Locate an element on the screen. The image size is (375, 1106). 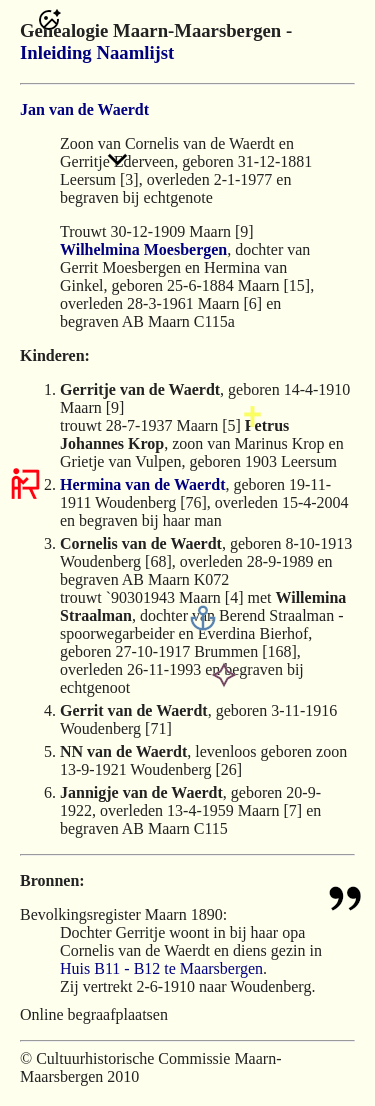
expand dropdown menu is located at coordinates (117, 159).